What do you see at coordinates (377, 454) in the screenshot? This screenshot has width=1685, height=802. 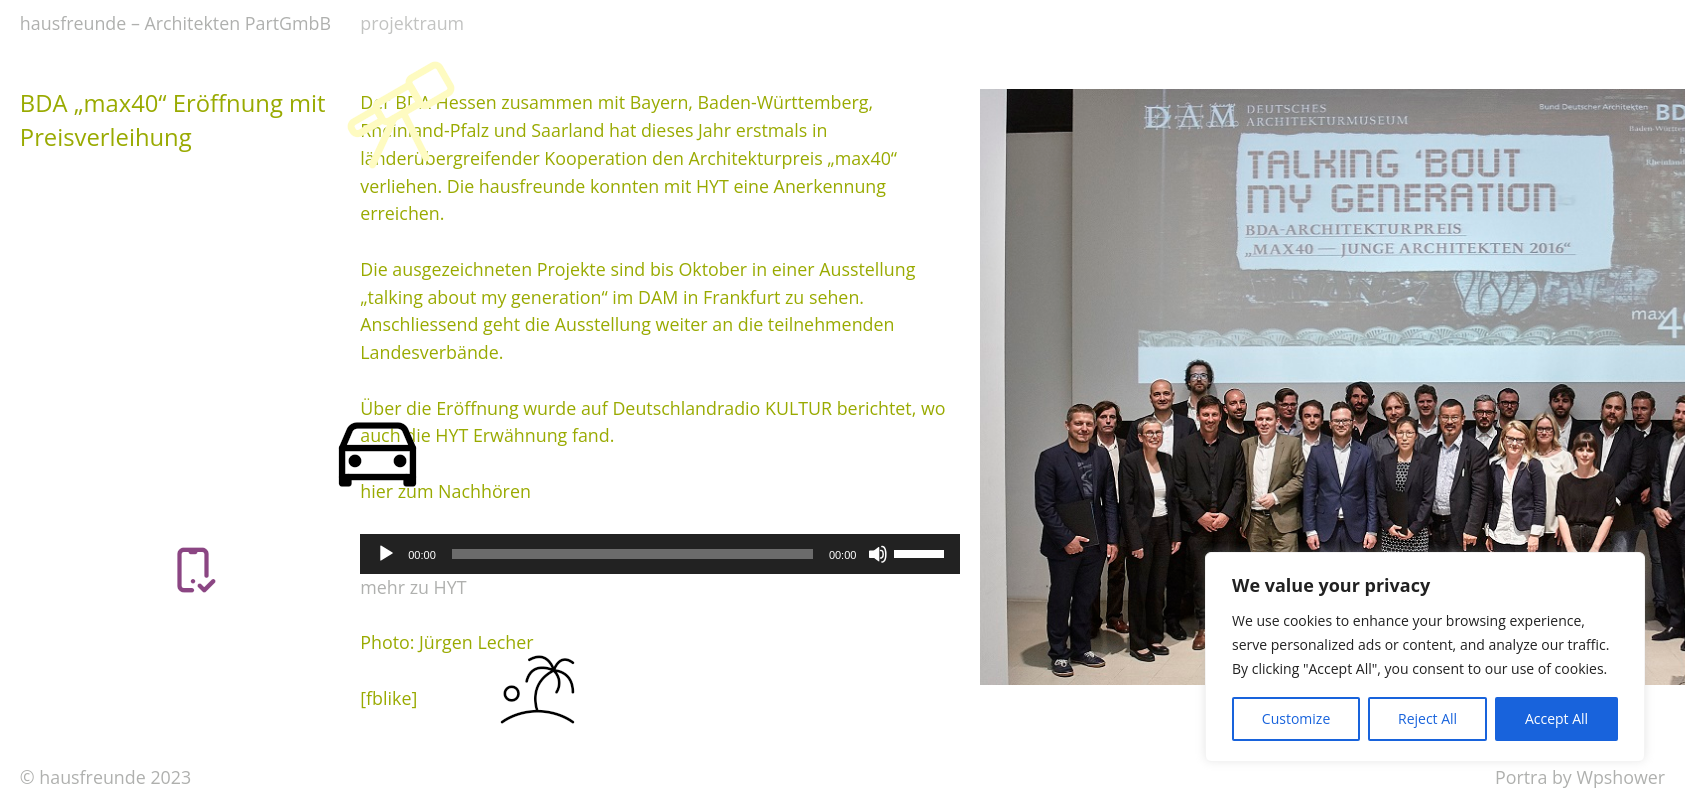 I see `access vehicle or car-related settings` at bounding box center [377, 454].